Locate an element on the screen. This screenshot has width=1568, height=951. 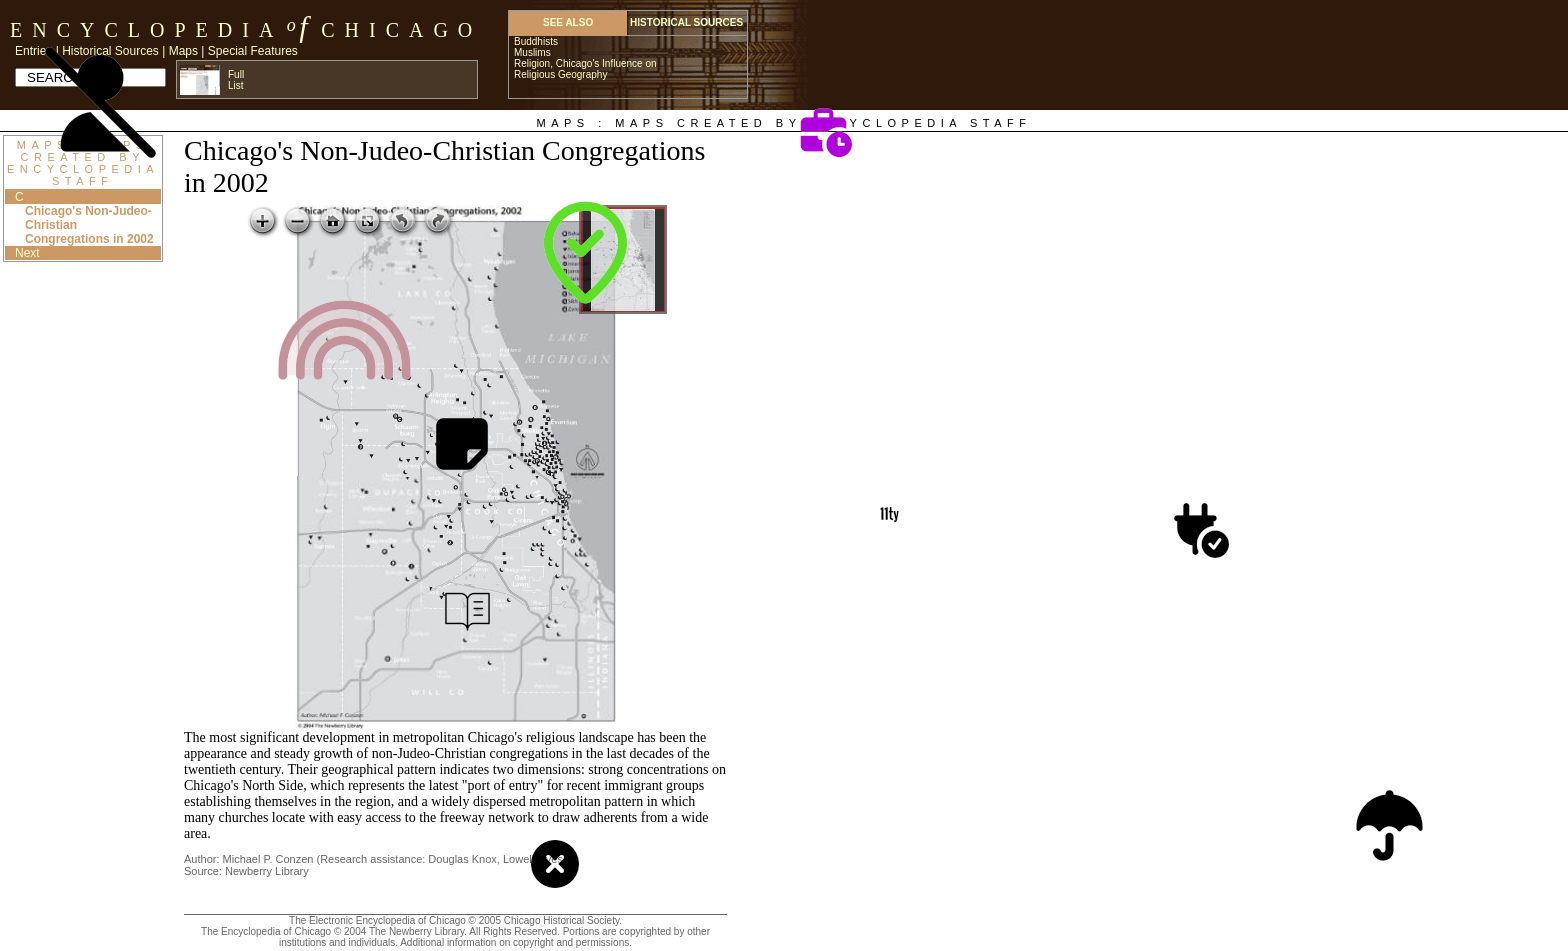
open reading mode or e-reader is located at coordinates (467, 608).